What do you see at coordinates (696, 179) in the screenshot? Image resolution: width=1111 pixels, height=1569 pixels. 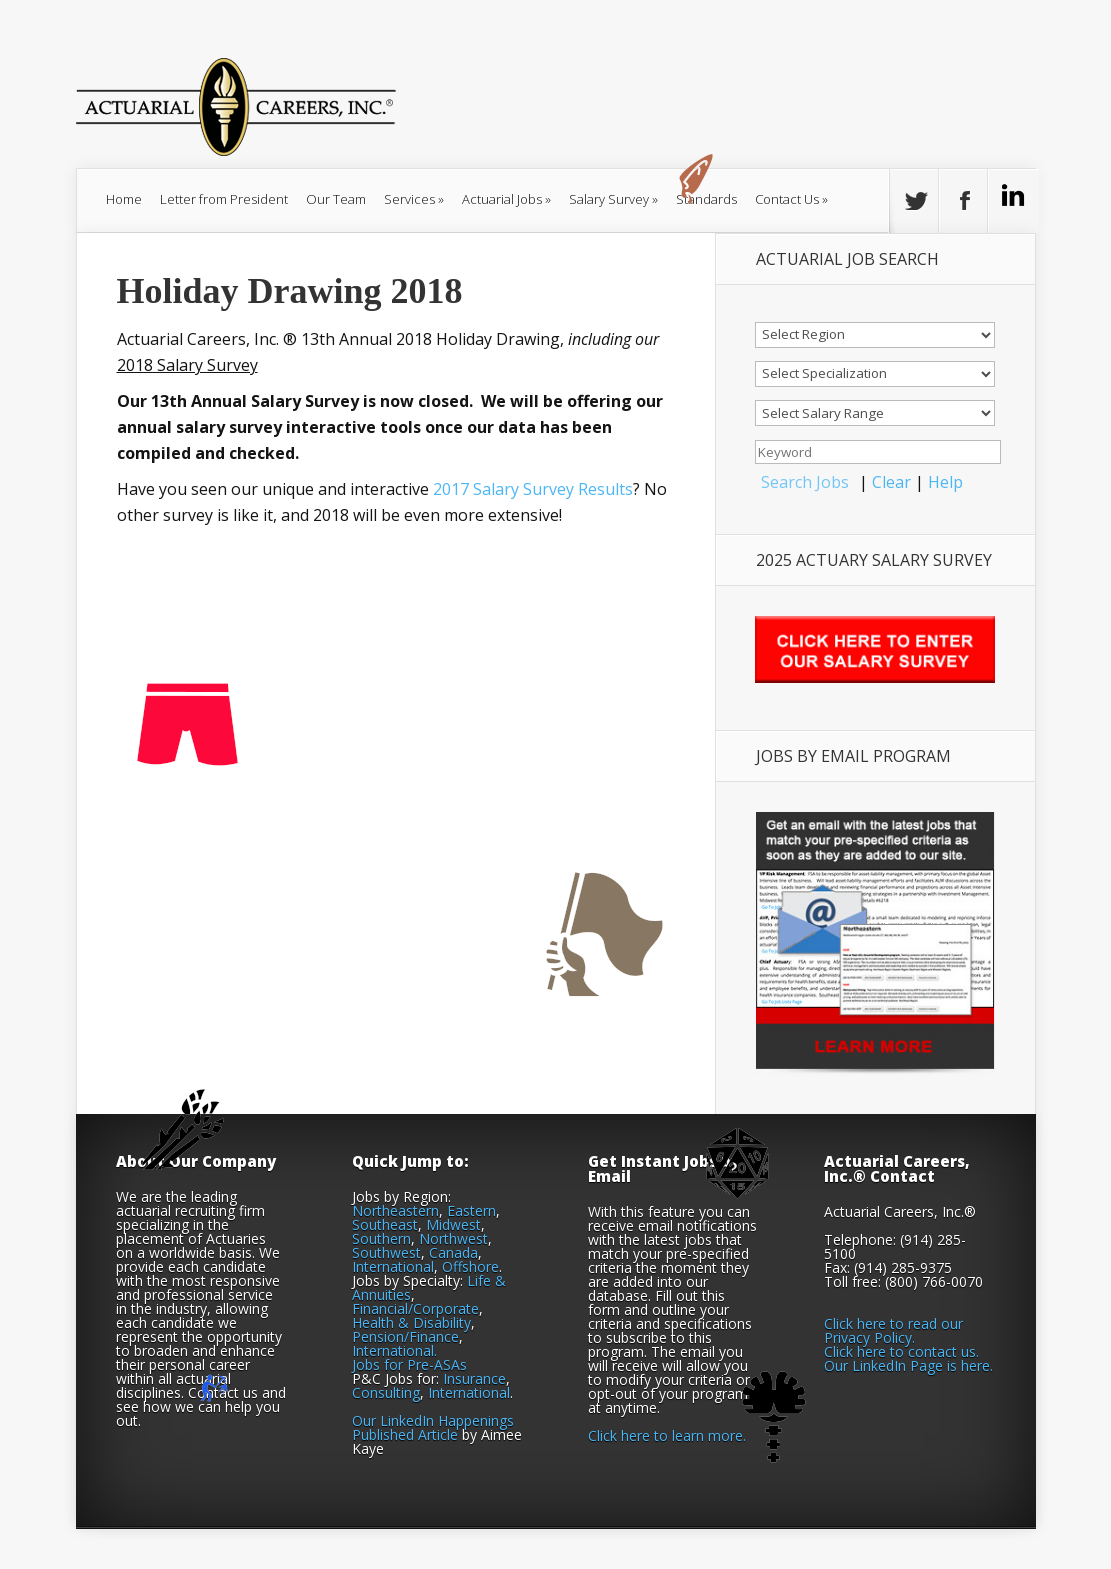 I see `select elf or fantasy race character` at bounding box center [696, 179].